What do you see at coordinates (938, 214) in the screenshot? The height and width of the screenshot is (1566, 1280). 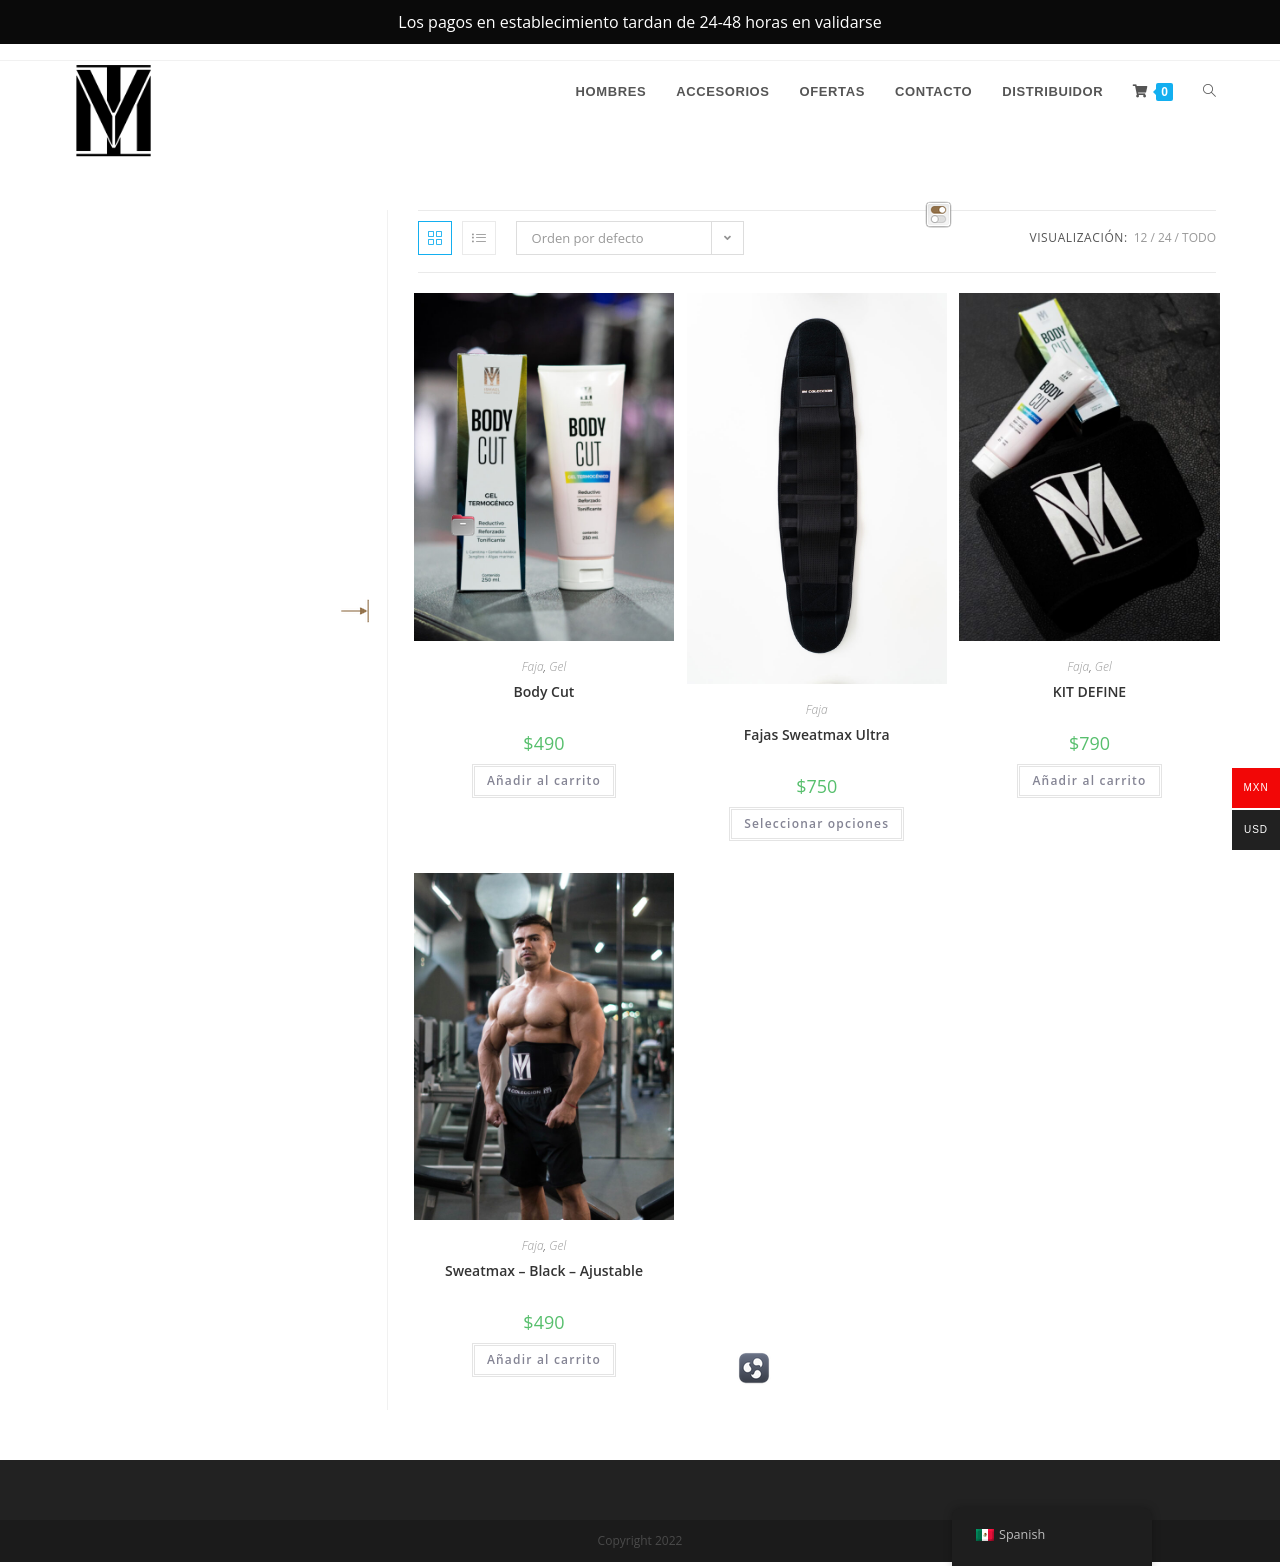 I see `open system settings or preferences` at bounding box center [938, 214].